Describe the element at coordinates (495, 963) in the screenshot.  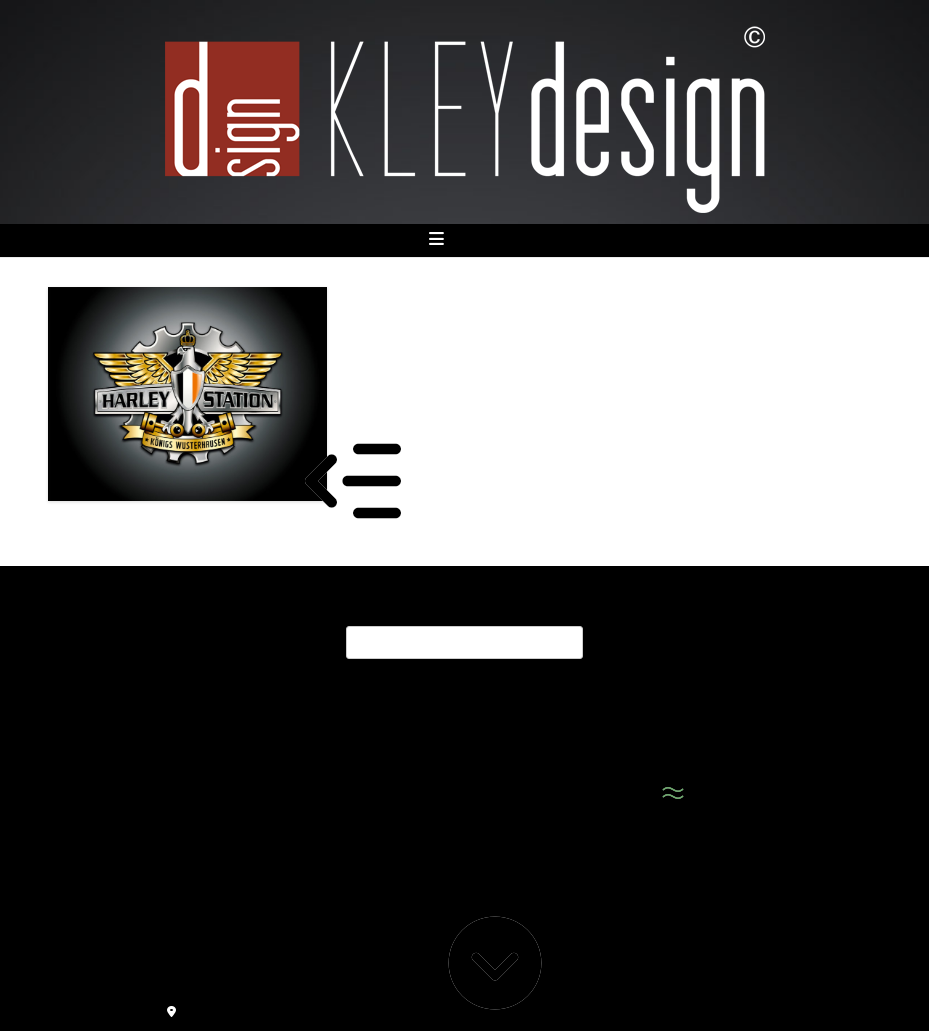
I see `expand to show more content` at that location.